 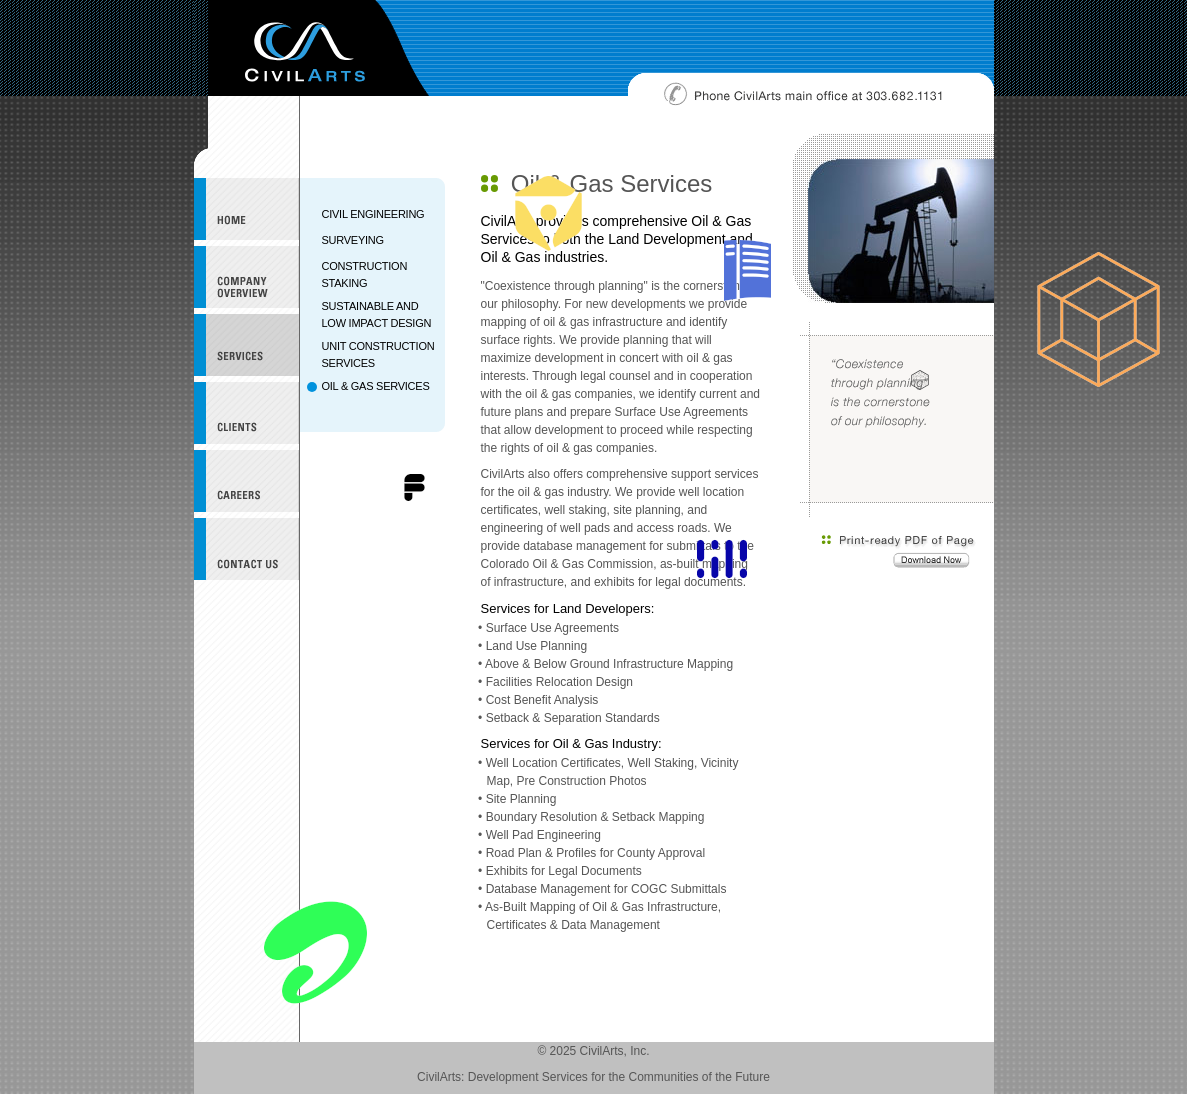 I want to click on scrollreveal javascript library logo, so click(x=722, y=559).